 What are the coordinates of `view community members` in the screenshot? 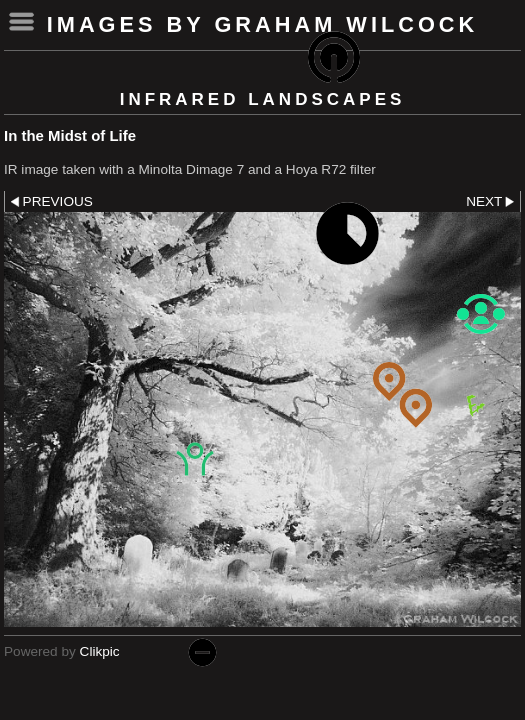 It's located at (481, 314).